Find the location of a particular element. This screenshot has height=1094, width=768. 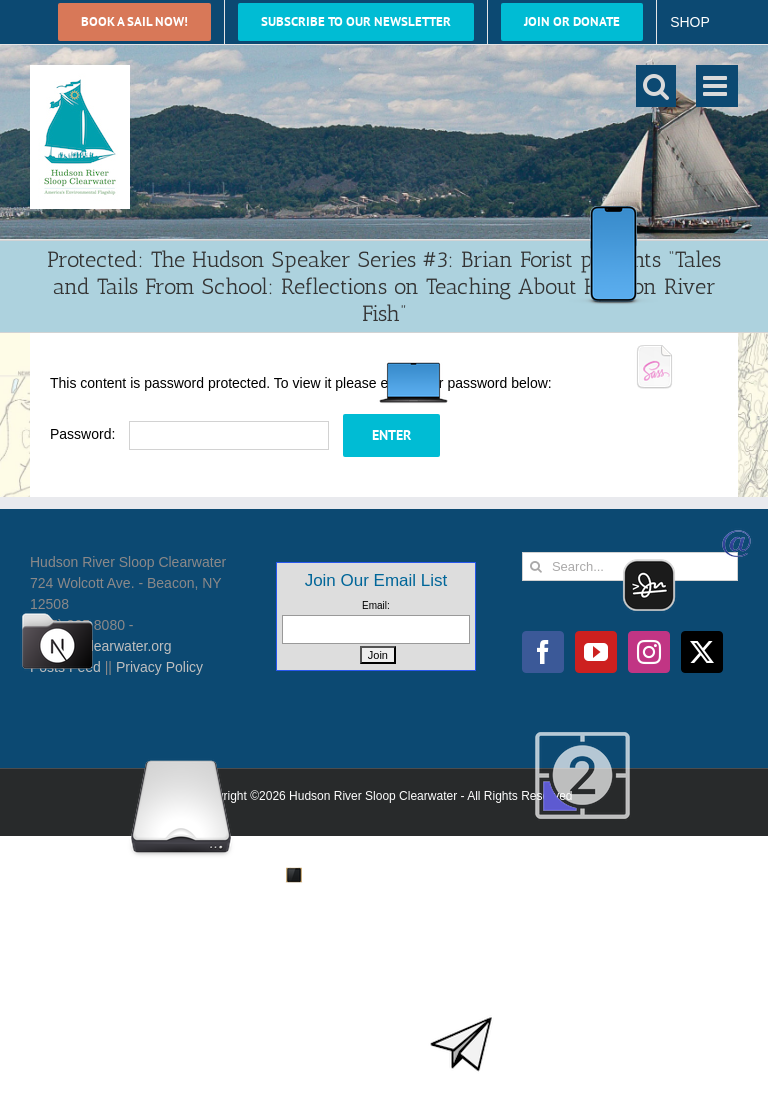

open next.js project folder is located at coordinates (57, 643).